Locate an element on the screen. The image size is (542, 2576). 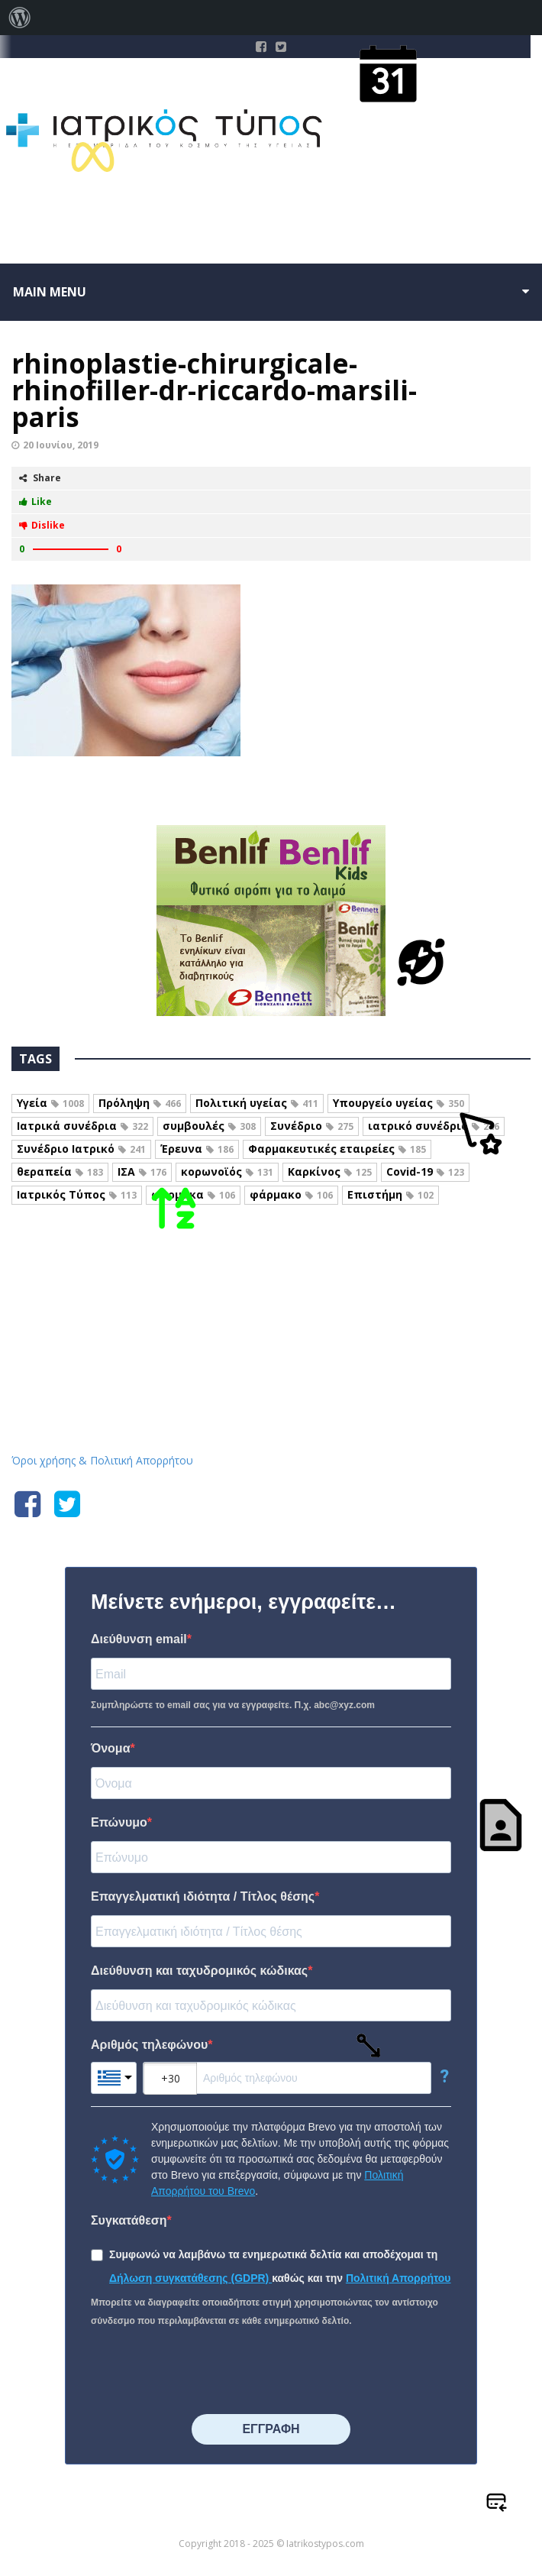
add cursor action to favorites is located at coordinates (479, 1131).